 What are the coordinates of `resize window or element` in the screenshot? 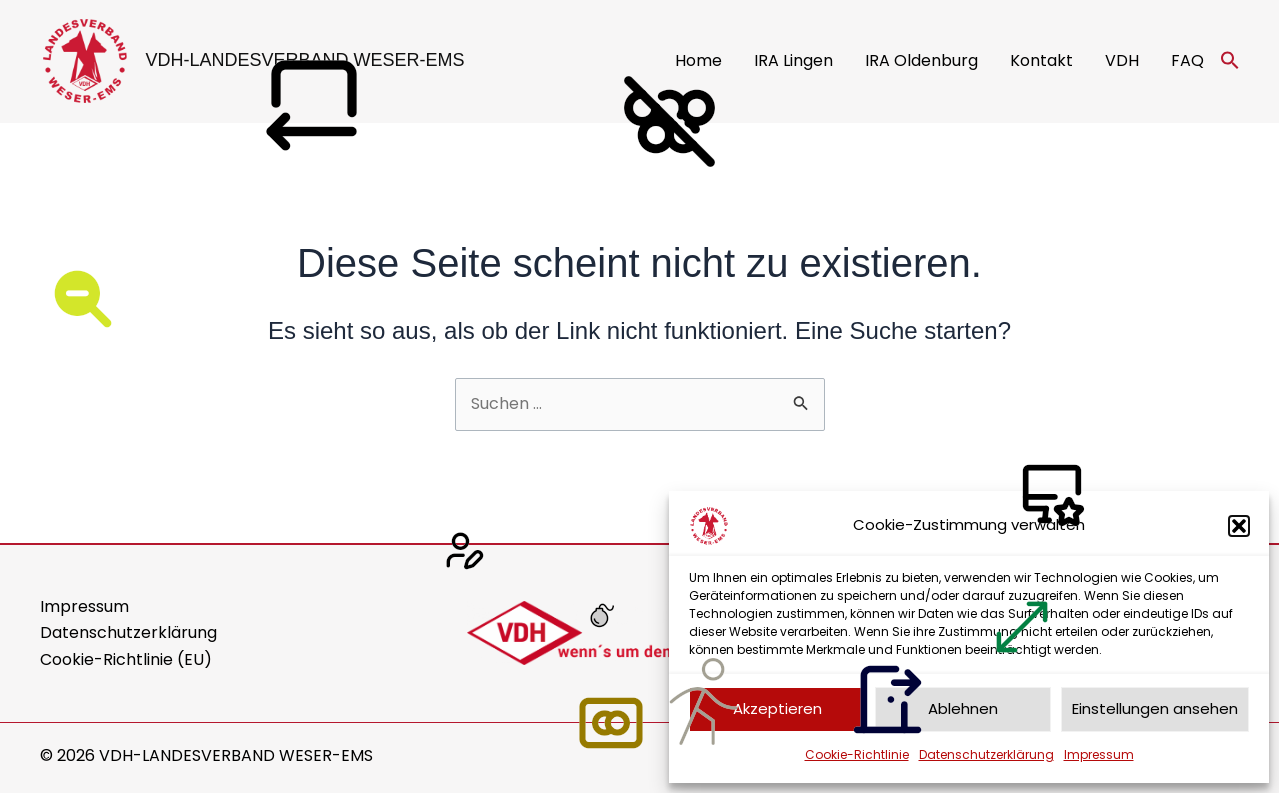 It's located at (1022, 627).